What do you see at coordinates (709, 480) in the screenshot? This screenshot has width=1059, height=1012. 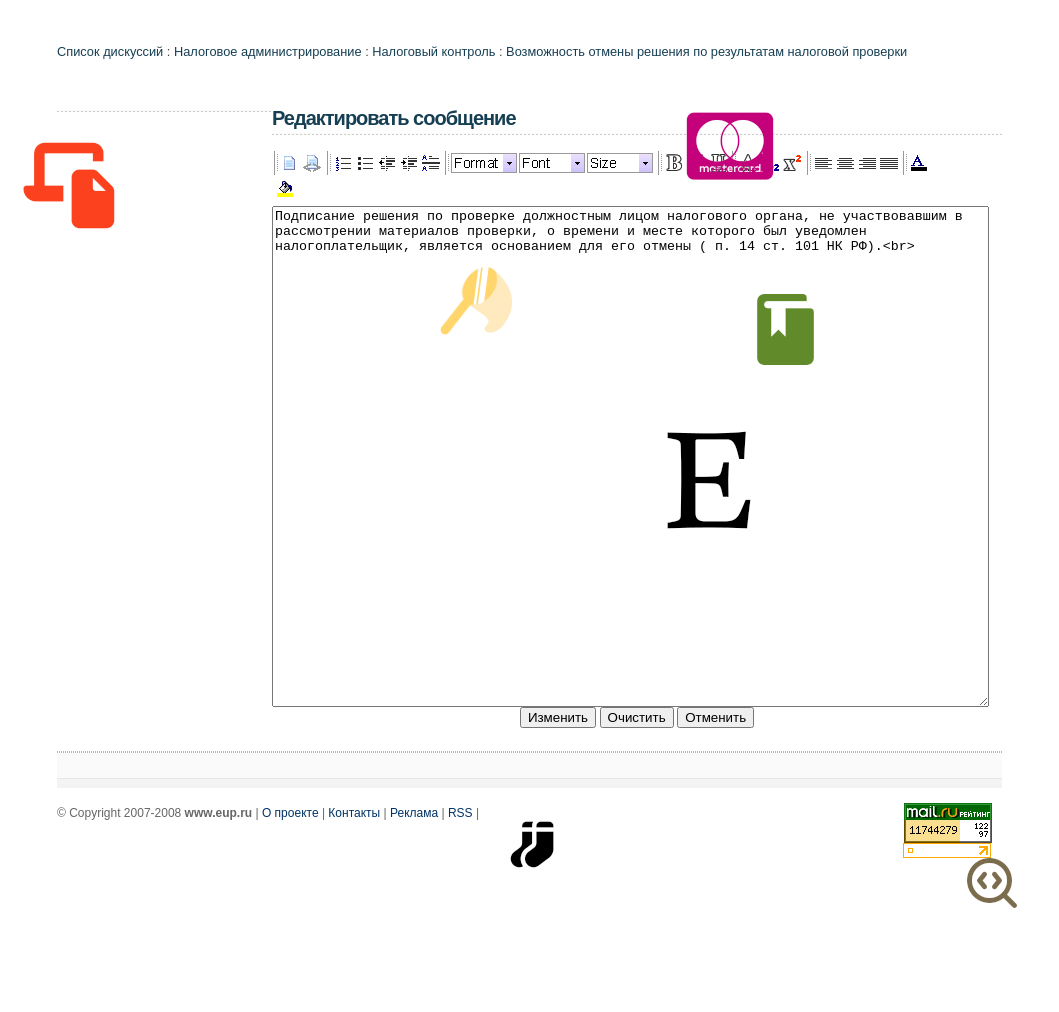 I see `open the Etsy app or website` at bounding box center [709, 480].